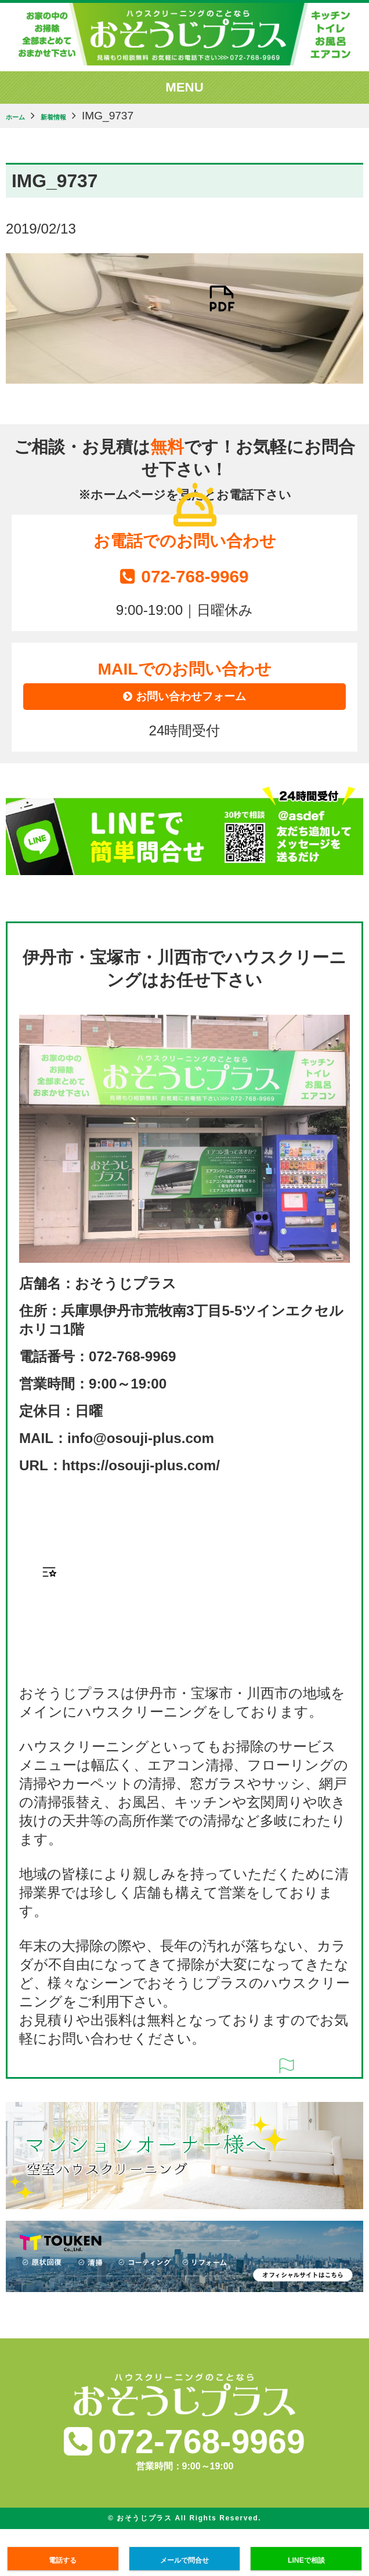 This screenshot has width=369, height=2576. What do you see at coordinates (195, 508) in the screenshot?
I see `indicates an active alert or emergency notification` at bounding box center [195, 508].